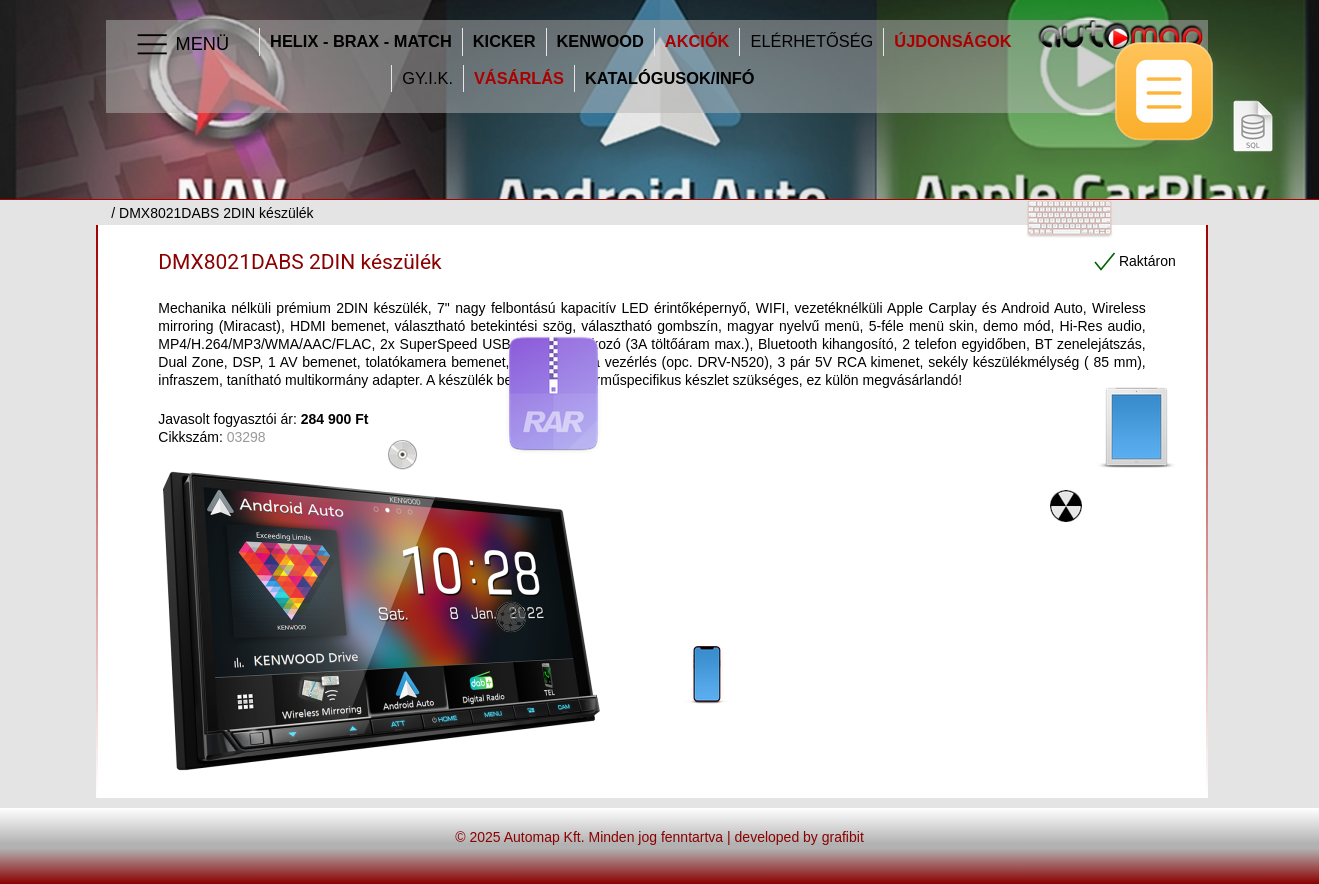  What do you see at coordinates (553, 393) in the screenshot?
I see `a compressed RAR archive file` at bounding box center [553, 393].